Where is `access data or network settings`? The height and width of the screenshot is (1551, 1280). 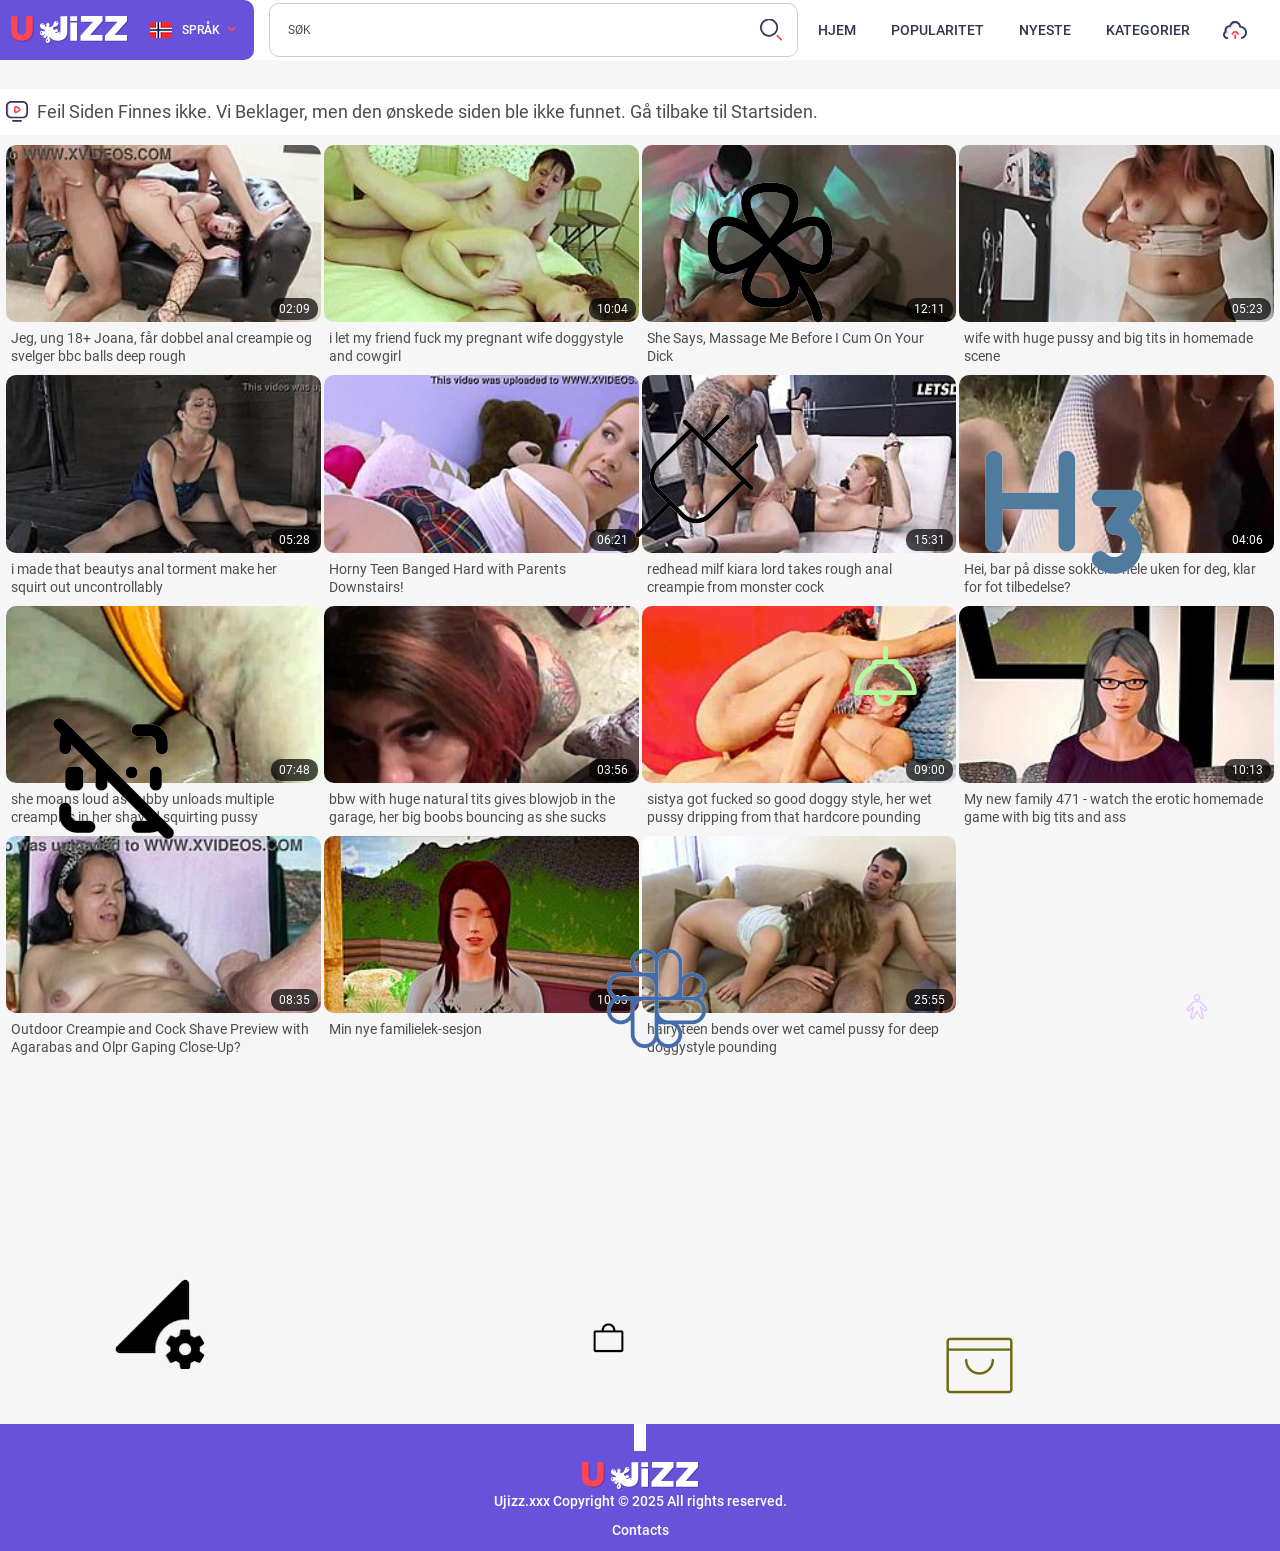 access data or network settings is located at coordinates (157, 1321).